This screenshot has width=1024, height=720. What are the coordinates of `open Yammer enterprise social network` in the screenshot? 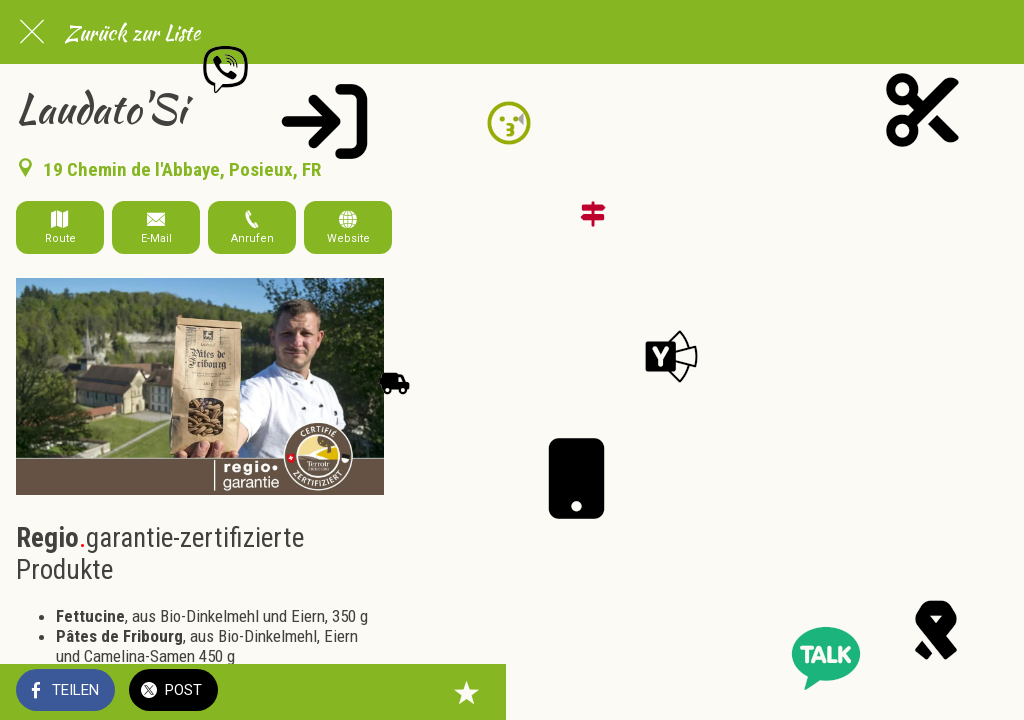 It's located at (671, 356).